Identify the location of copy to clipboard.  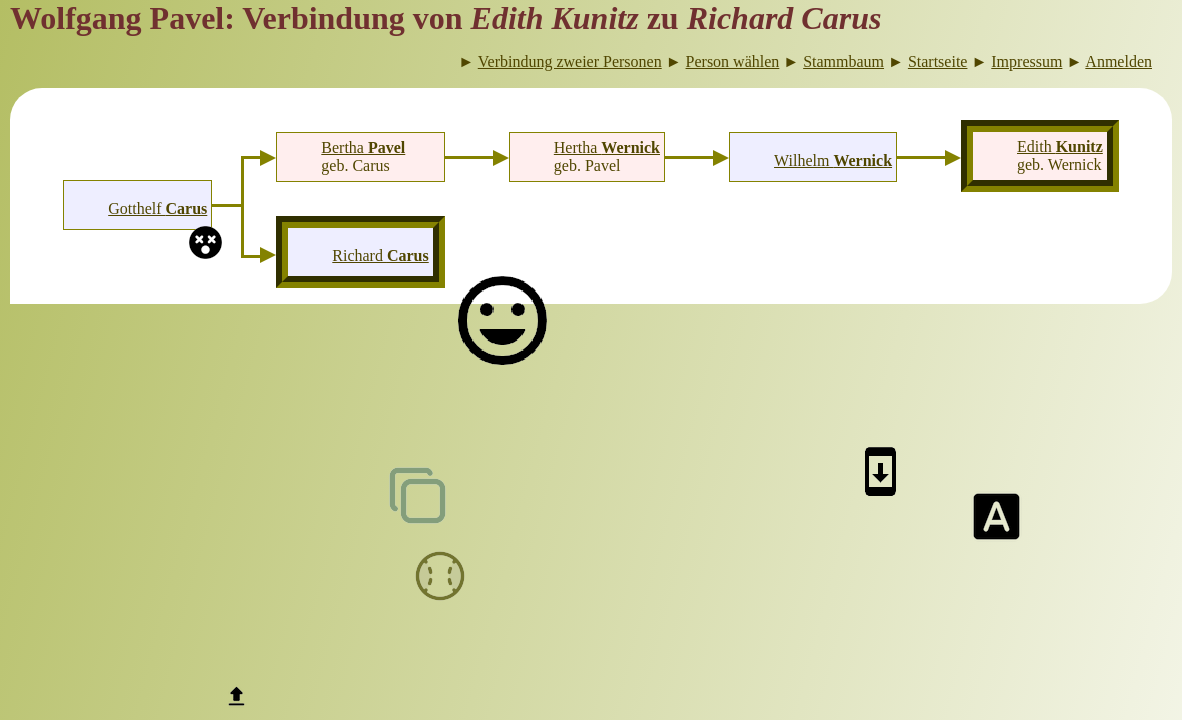
(417, 495).